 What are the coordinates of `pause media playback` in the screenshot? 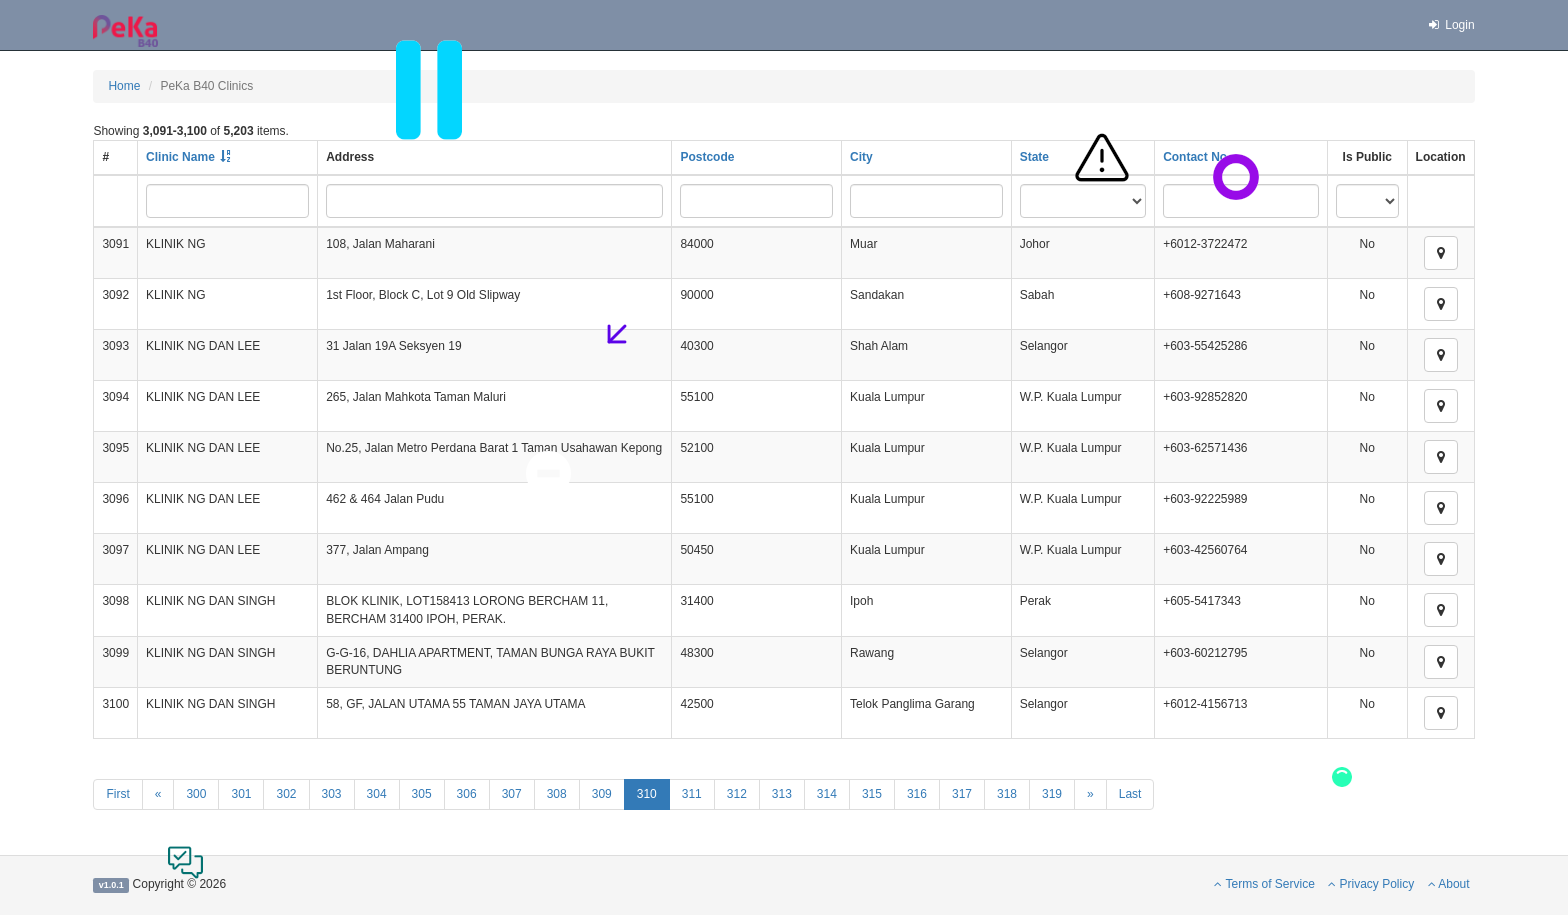 It's located at (429, 90).